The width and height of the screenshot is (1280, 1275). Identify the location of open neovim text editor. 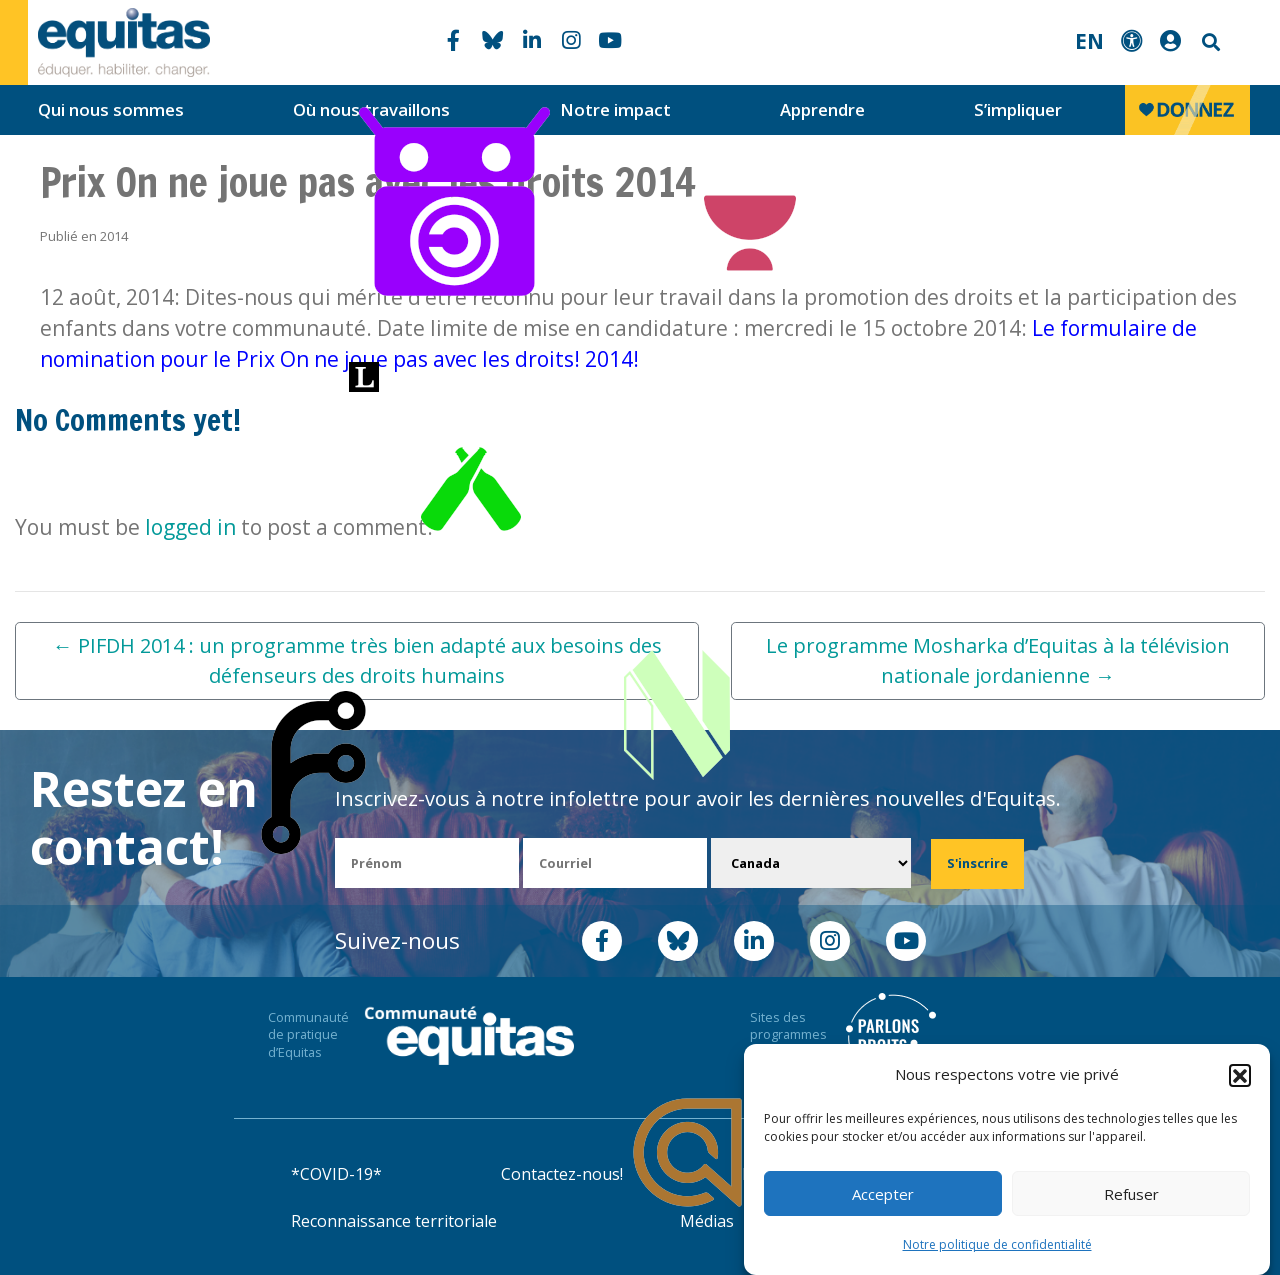
(677, 715).